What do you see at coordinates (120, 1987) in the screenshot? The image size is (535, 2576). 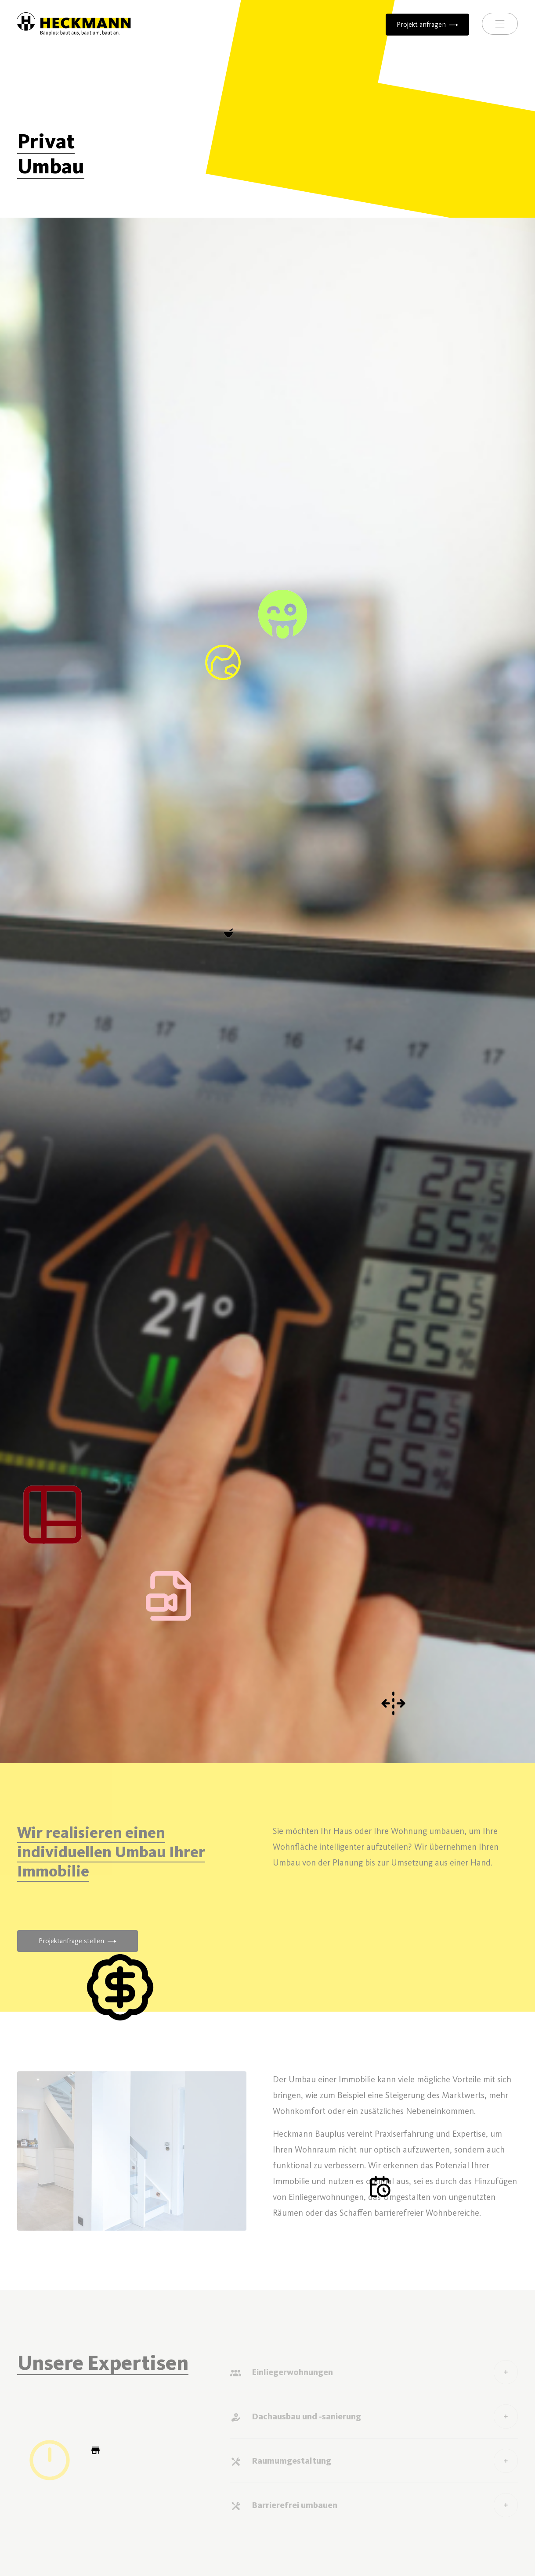 I see `view pricing or payment options` at bounding box center [120, 1987].